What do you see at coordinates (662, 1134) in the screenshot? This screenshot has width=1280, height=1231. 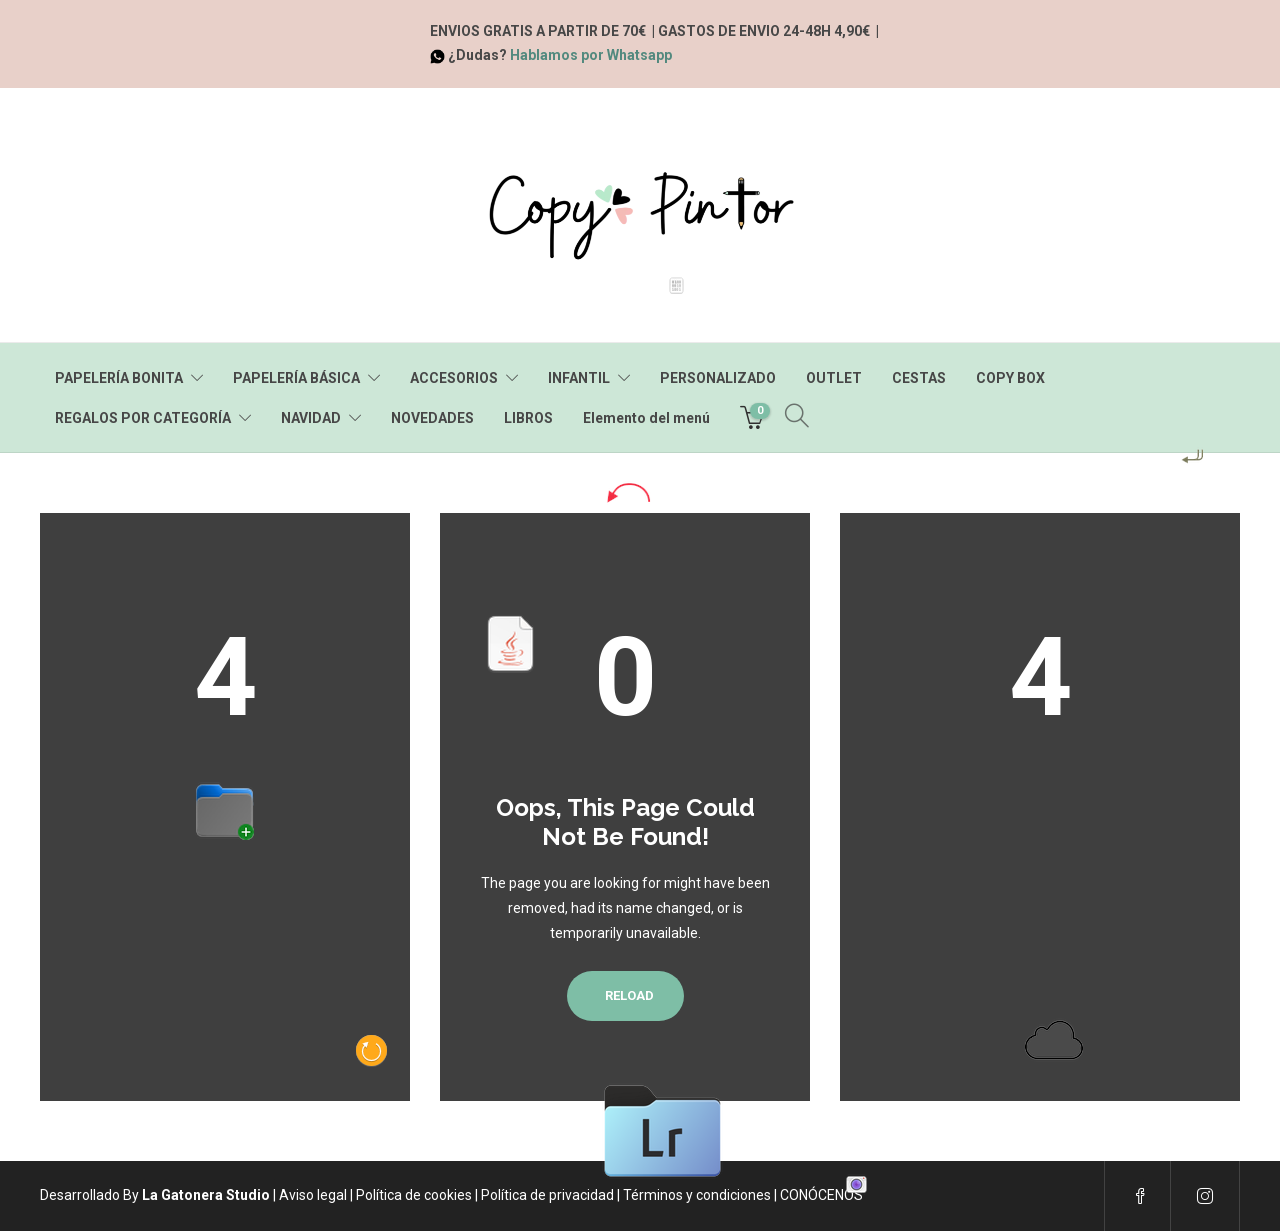 I see `open folder containing Adobe Lightroom files` at bounding box center [662, 1134].